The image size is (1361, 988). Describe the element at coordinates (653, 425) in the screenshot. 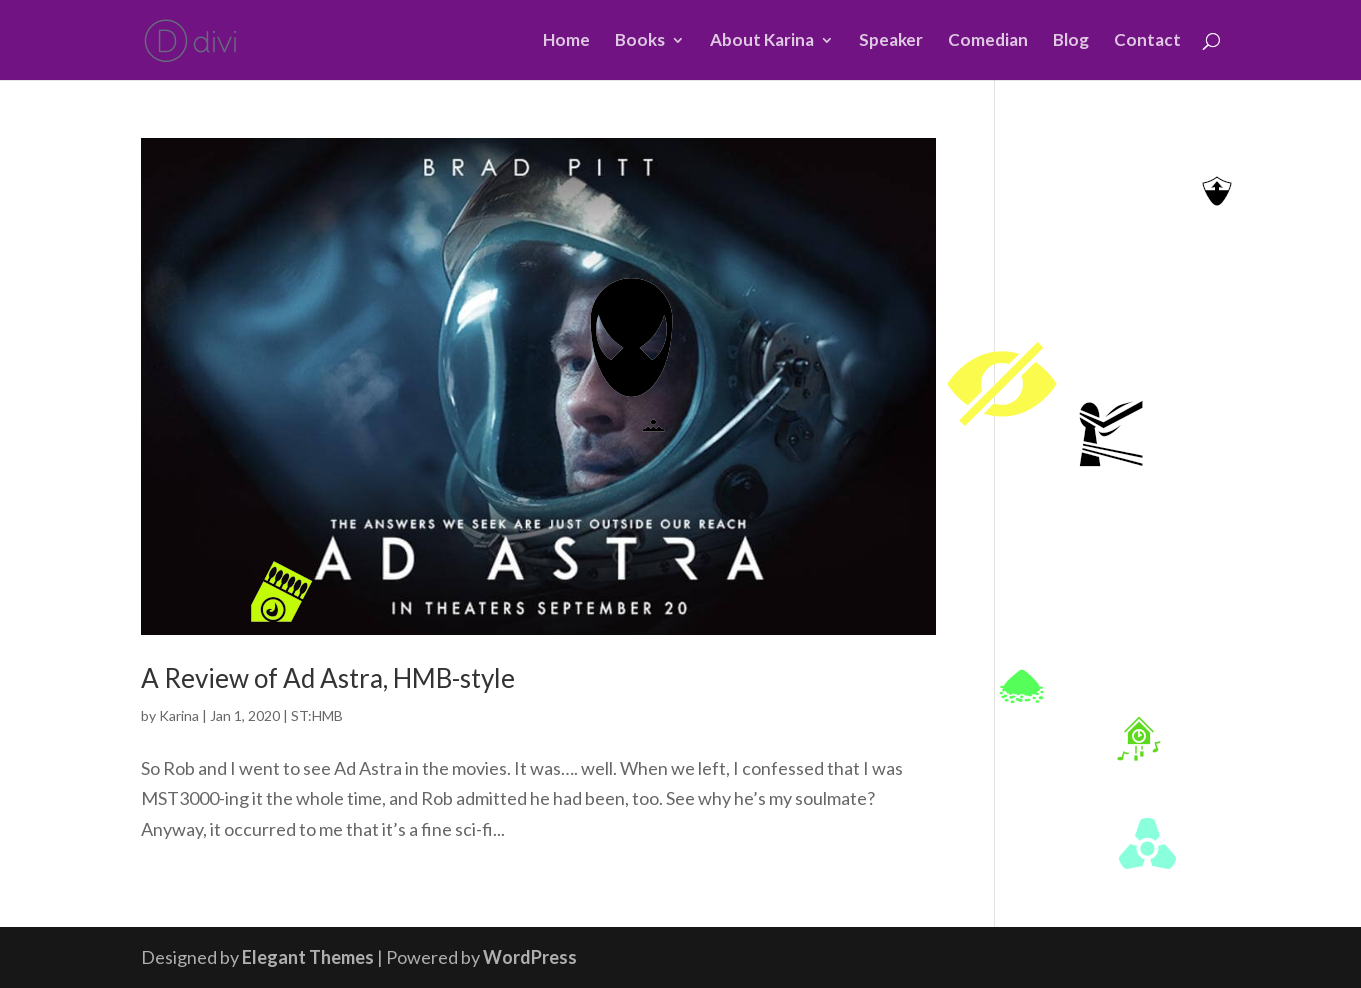

I see `indicates a desert or Egyptian-themed level` at that location.